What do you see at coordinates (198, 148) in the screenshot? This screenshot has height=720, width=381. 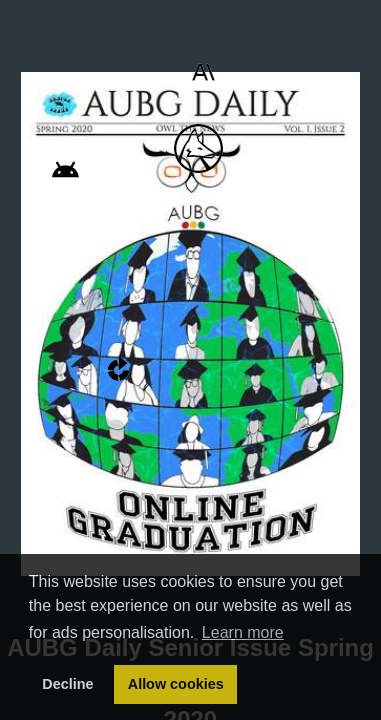 I see `open Wolfram Language application` at bounding box center [198, 148].